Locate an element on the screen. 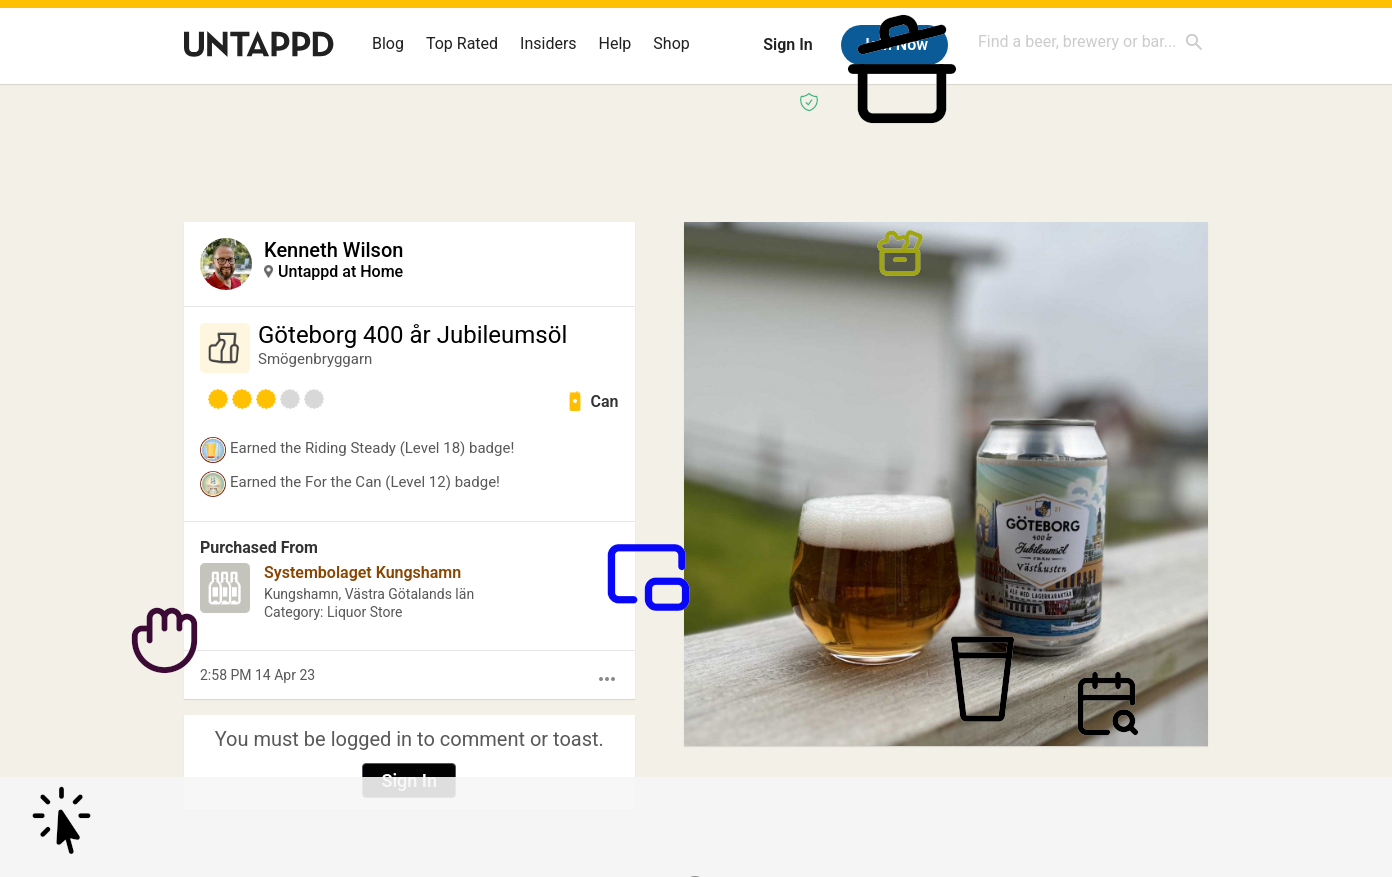 The width and height of the screenshot is (1392, 877). view nearby bars or pubs is located at coordinates (982, 677).